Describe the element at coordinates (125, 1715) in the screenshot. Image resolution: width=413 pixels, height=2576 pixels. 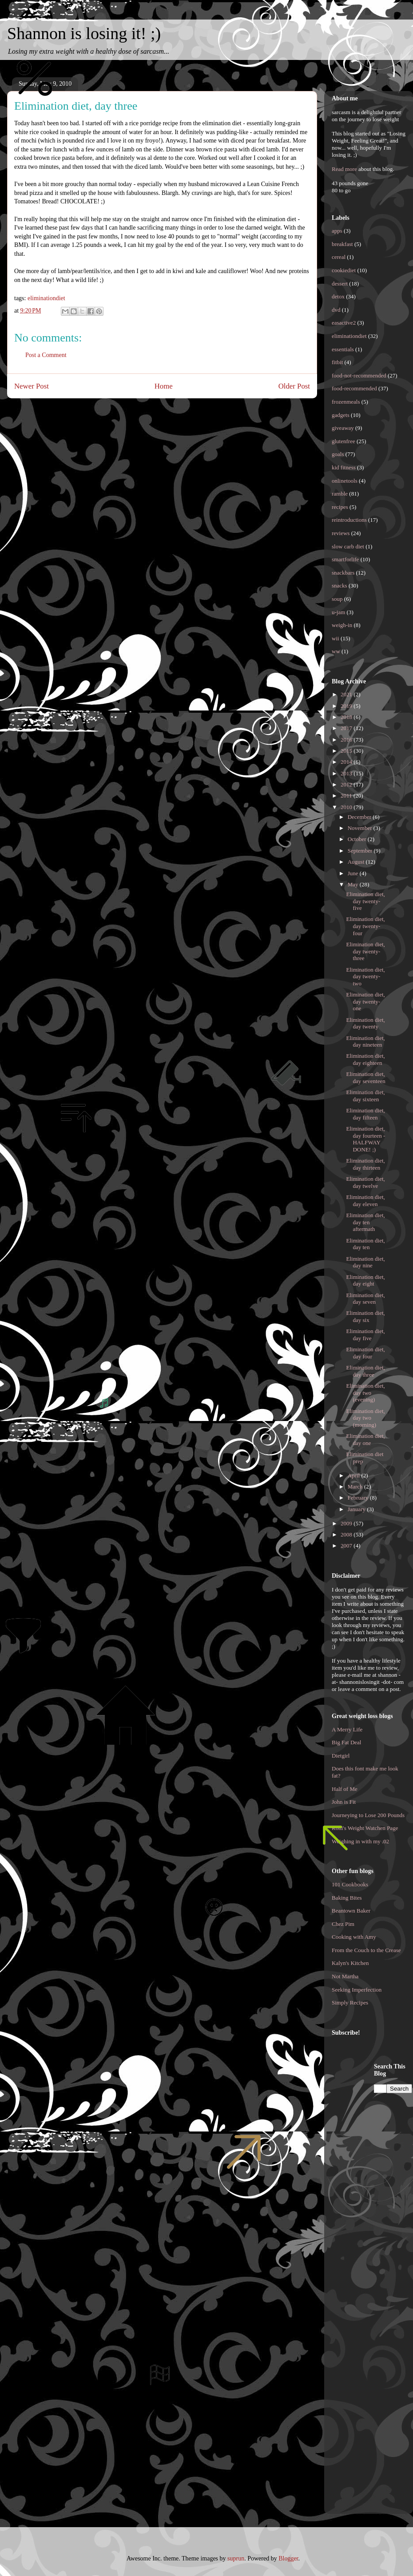
I see `navigate to the home screen` at that location.